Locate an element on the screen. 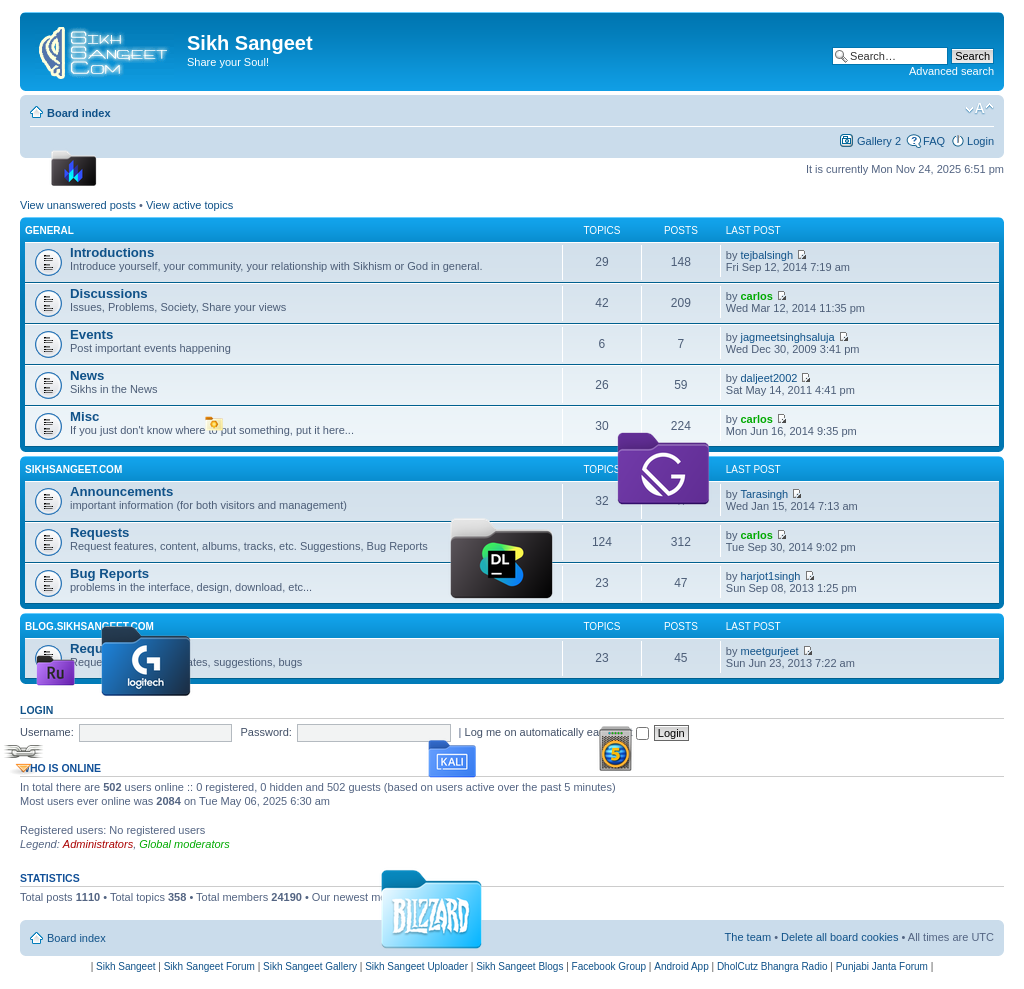 The width and height of the screenshot is (1024, 989). folder containing lit framework or library files is located at coordinates (73, 169).